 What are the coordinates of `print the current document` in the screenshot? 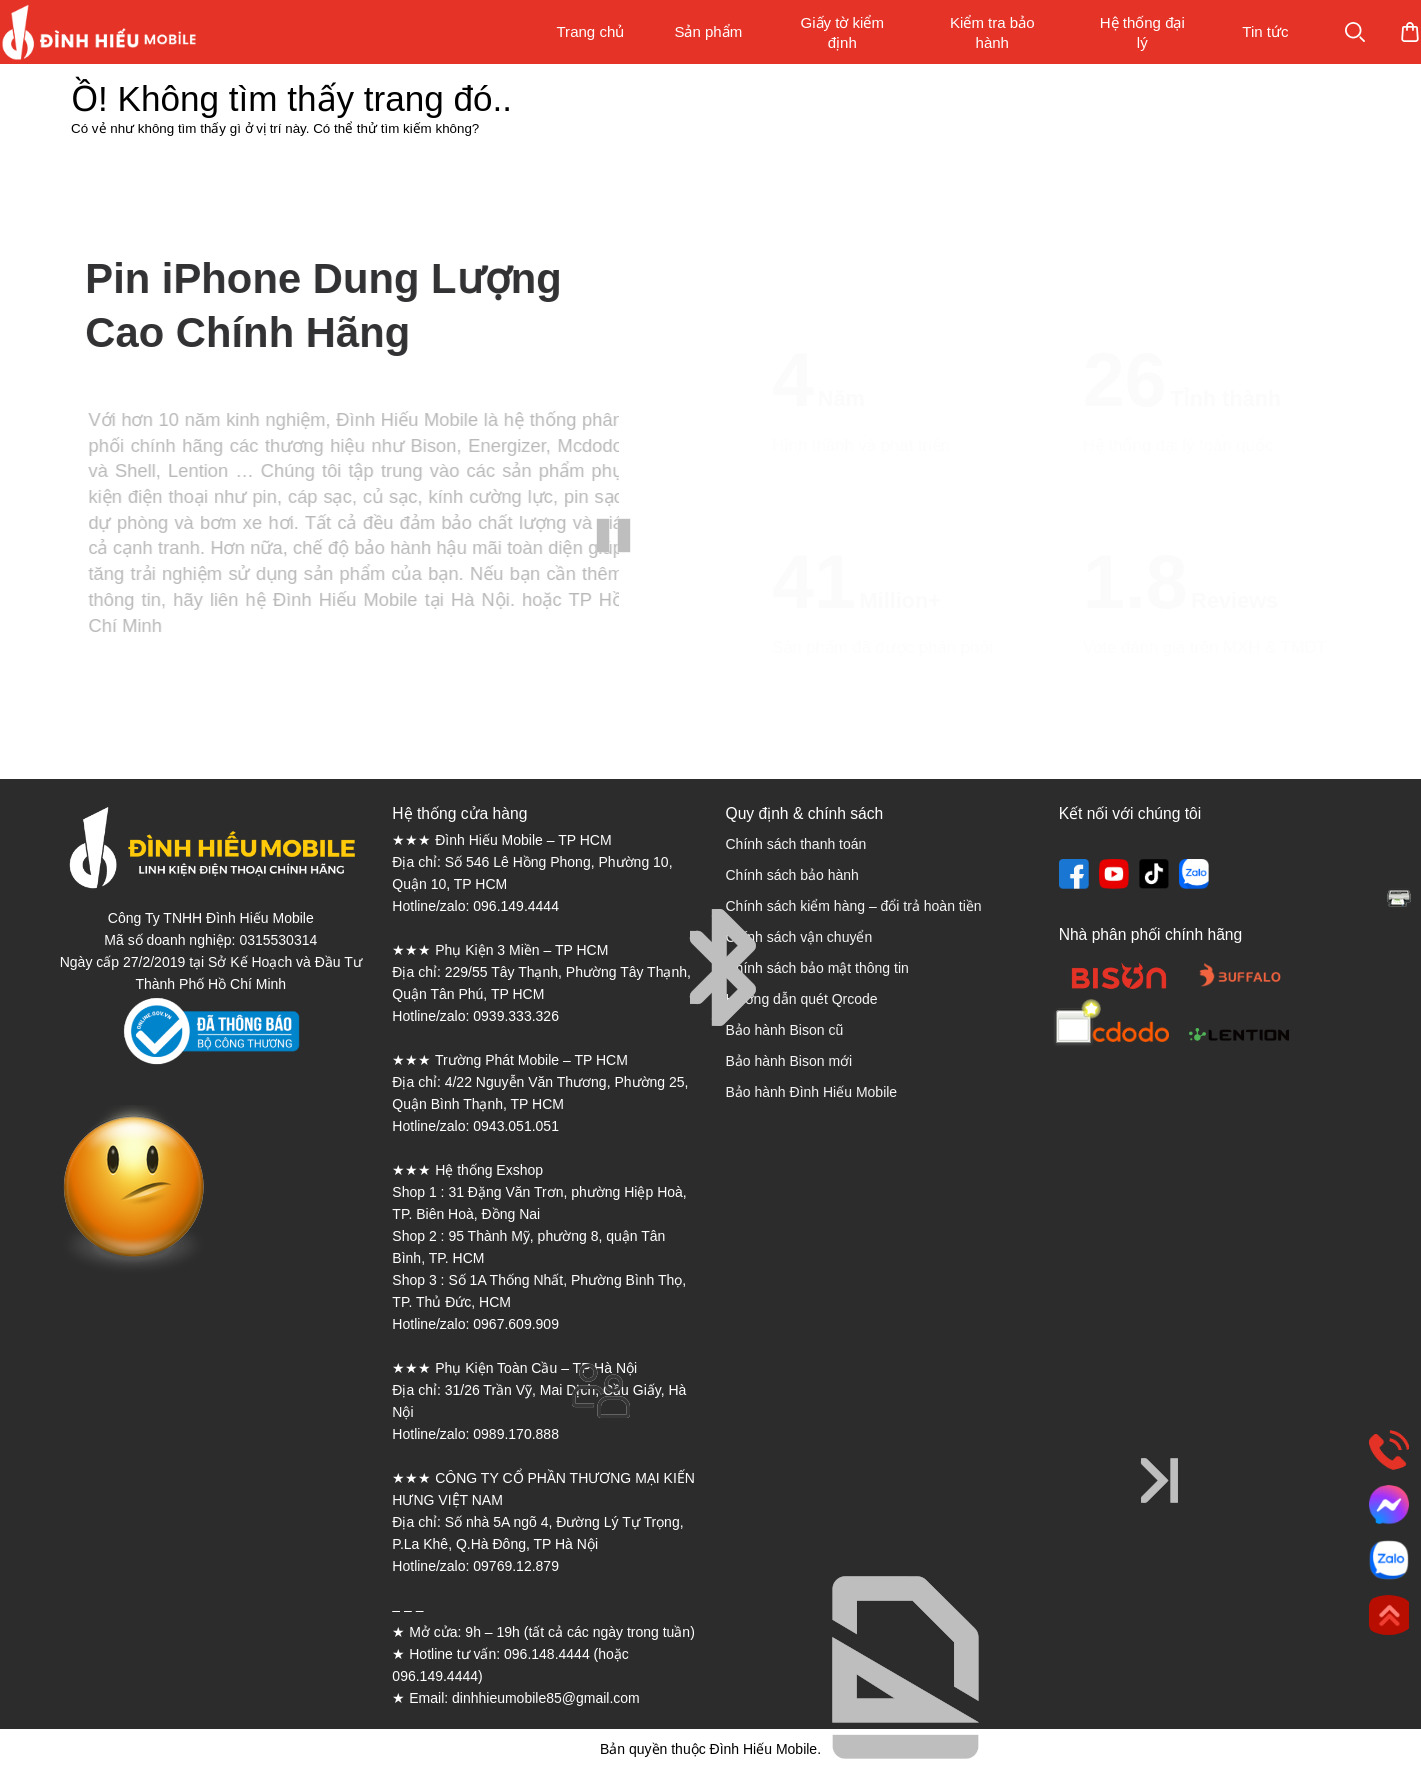 It's located at (1399, 898).